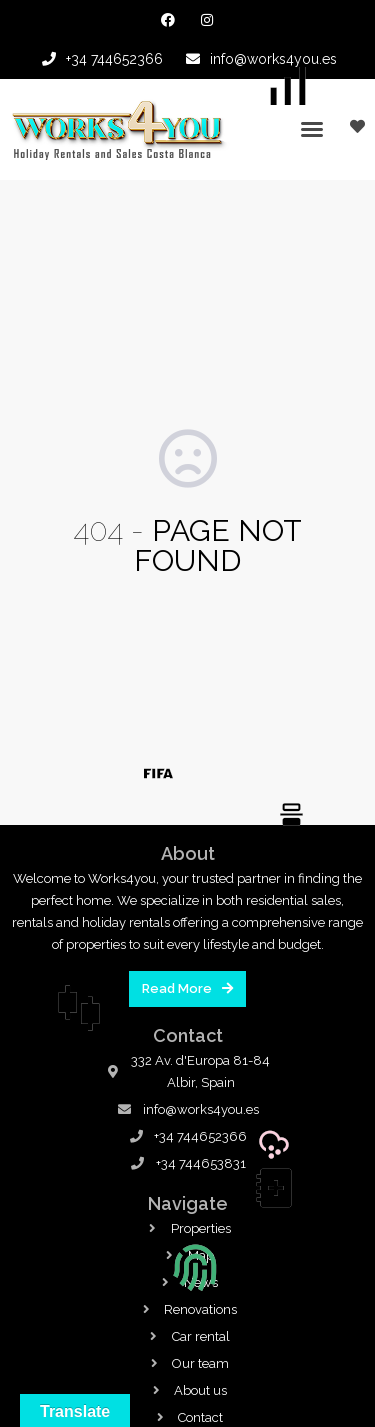  Describe the element at coordinates (274, 1188) in the screenshot. I see `access your health records` at that location.